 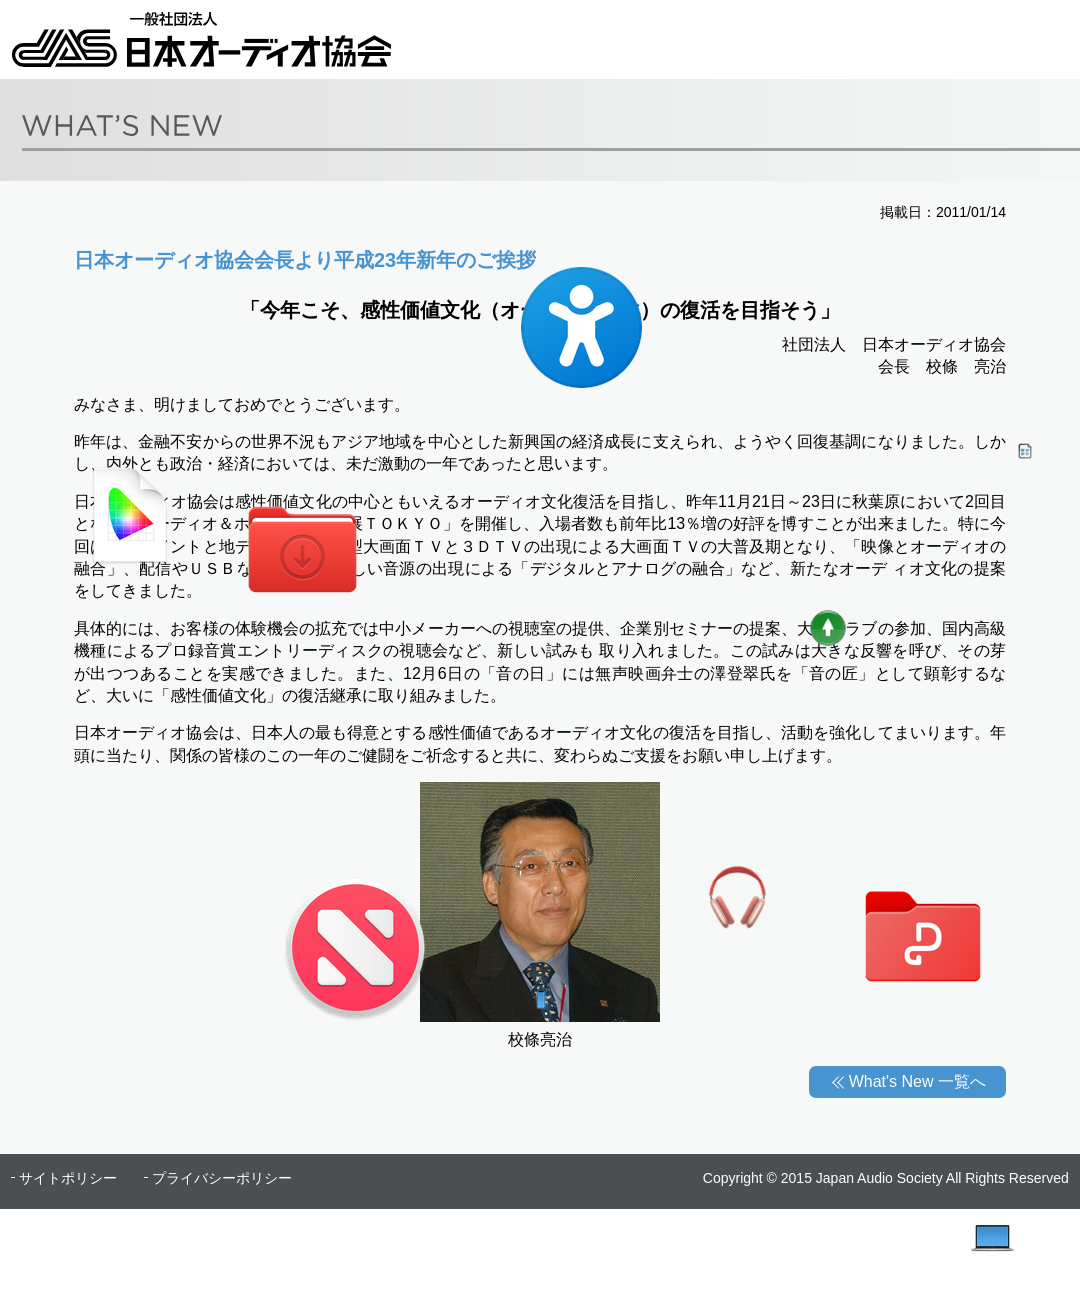 I want to click on open folder containing WPS PDF documents, so click(x=922, y=939).